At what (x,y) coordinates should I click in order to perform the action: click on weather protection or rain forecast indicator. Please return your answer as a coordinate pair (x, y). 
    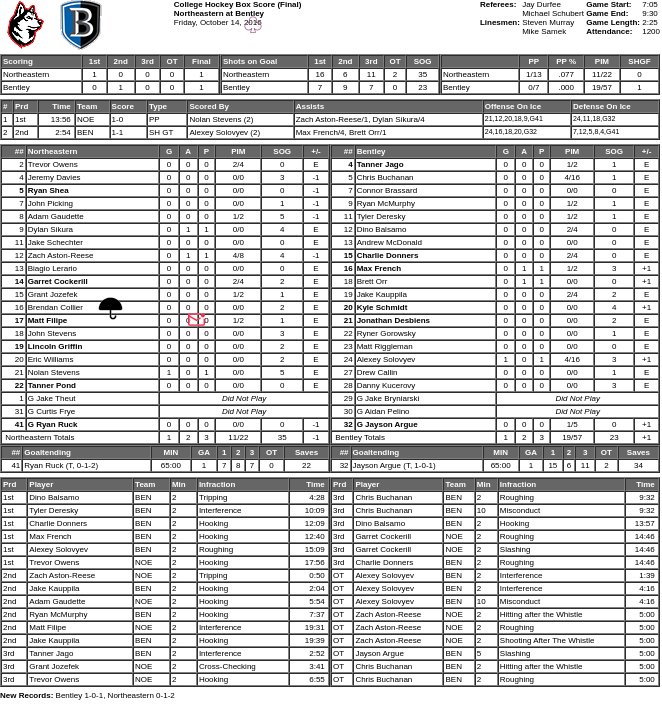
    Looking at the image, I should click on (110, 308).